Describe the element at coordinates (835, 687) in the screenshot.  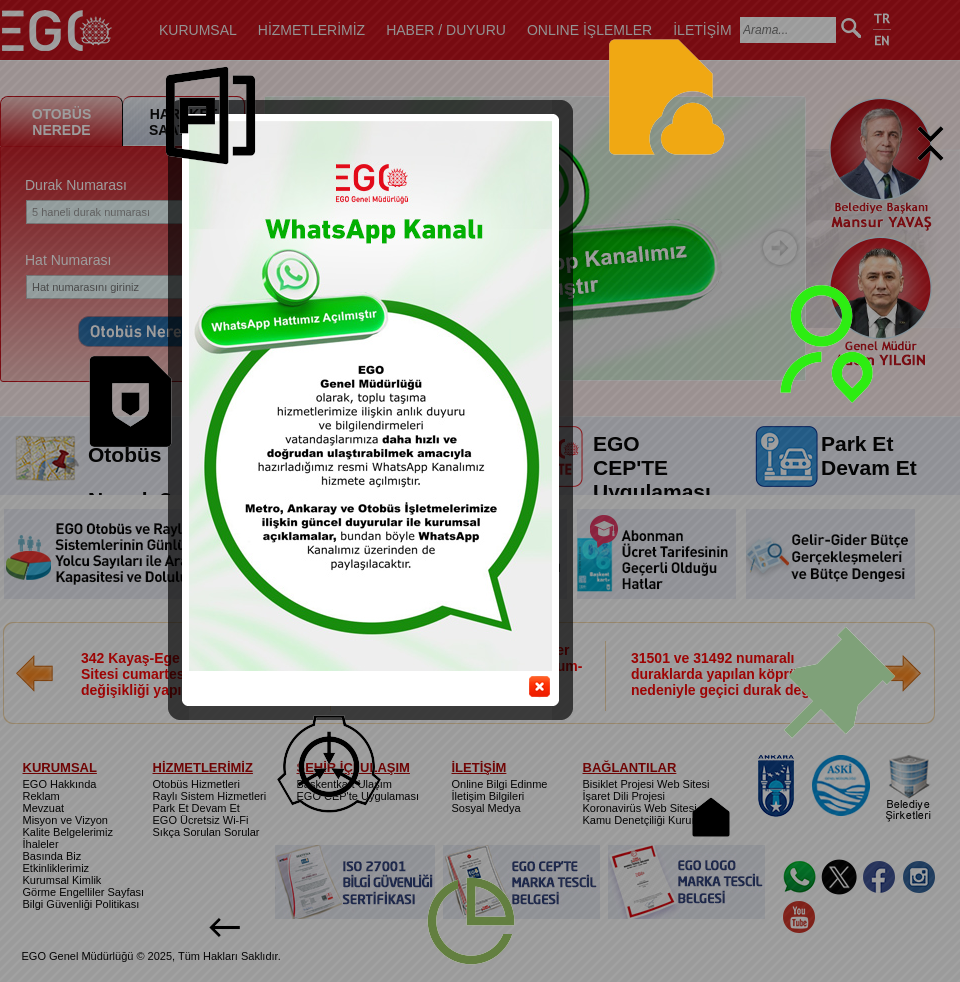
I see `pin an item to keep it visible` at that location.